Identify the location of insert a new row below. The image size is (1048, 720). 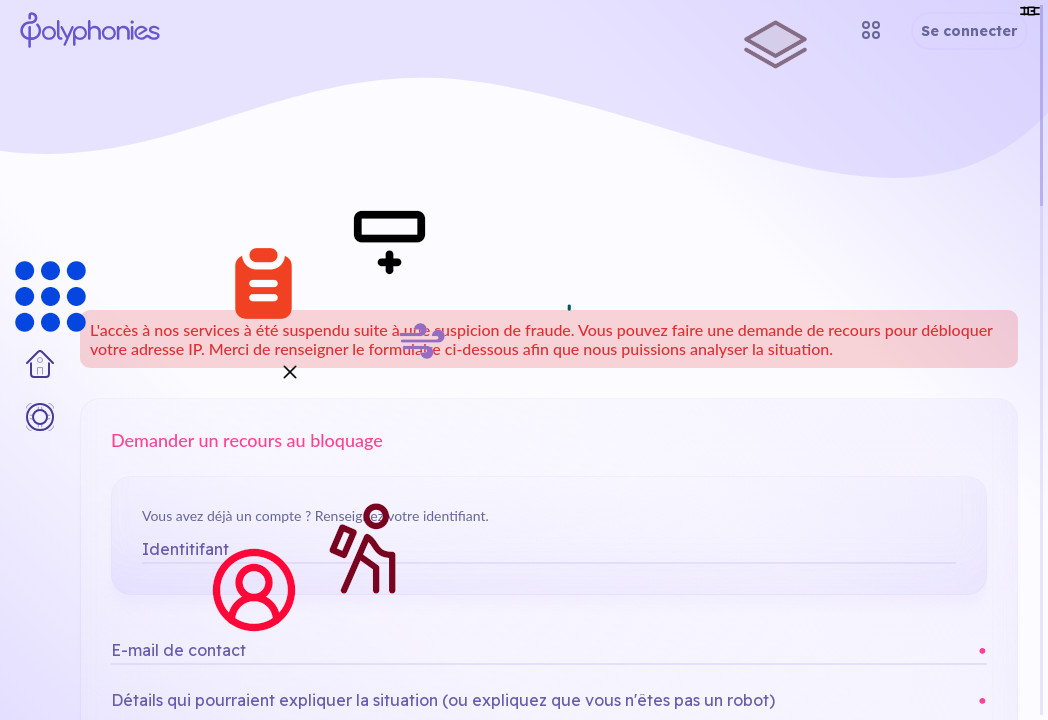
(389, 242).